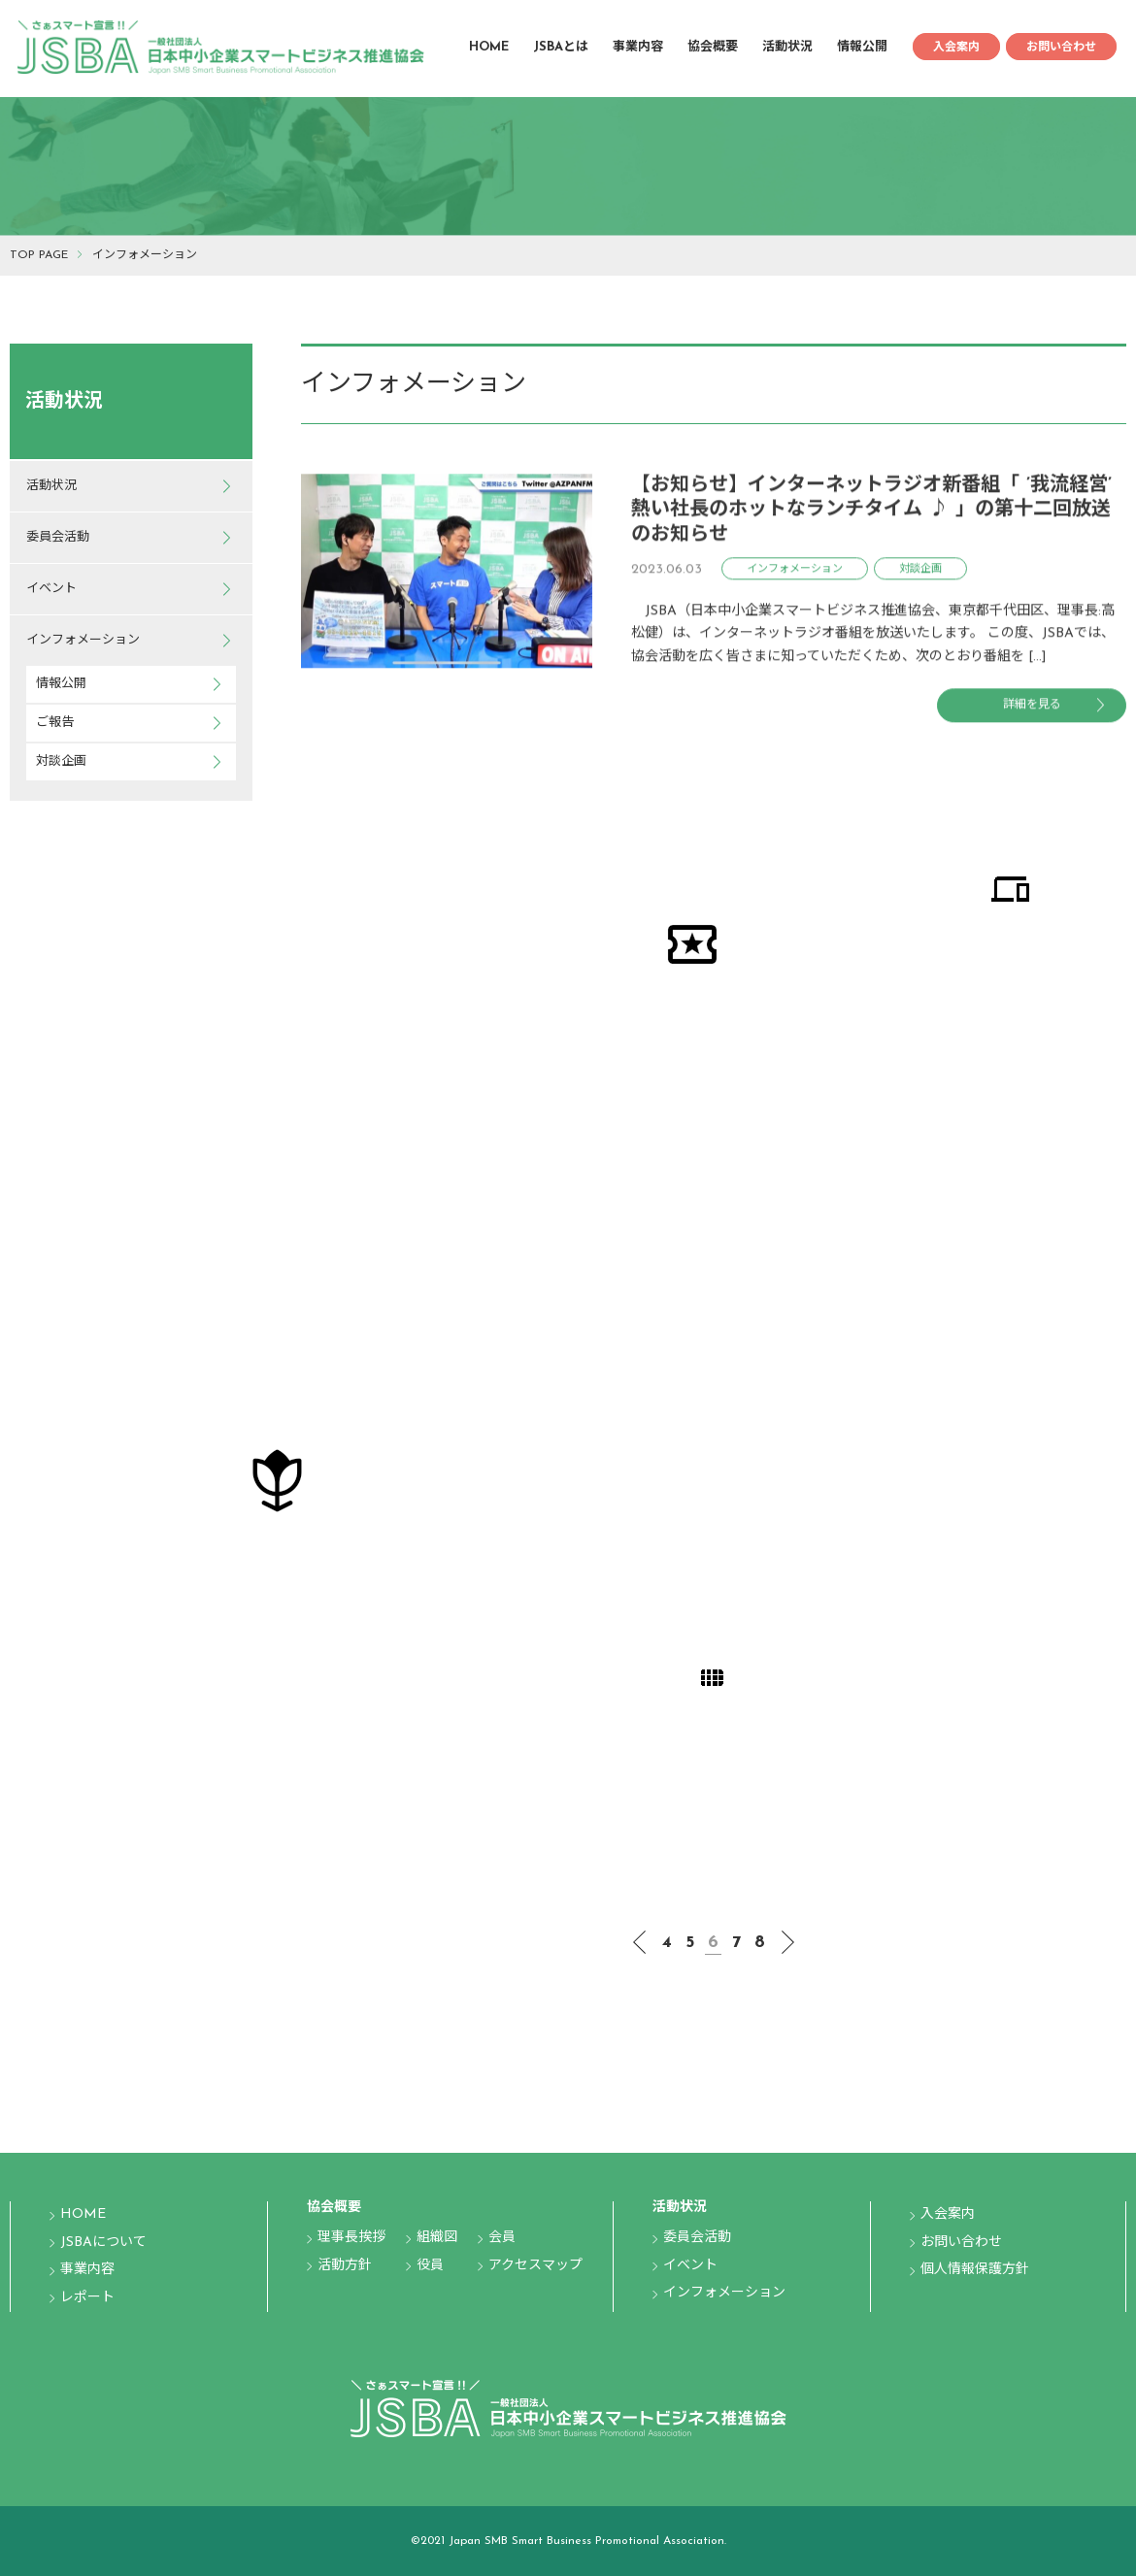 The image size is (1136, 2576). Describe the element at coordinates (277, 1480) in the screenshot. I see `access garden or plant-related features` at that location.